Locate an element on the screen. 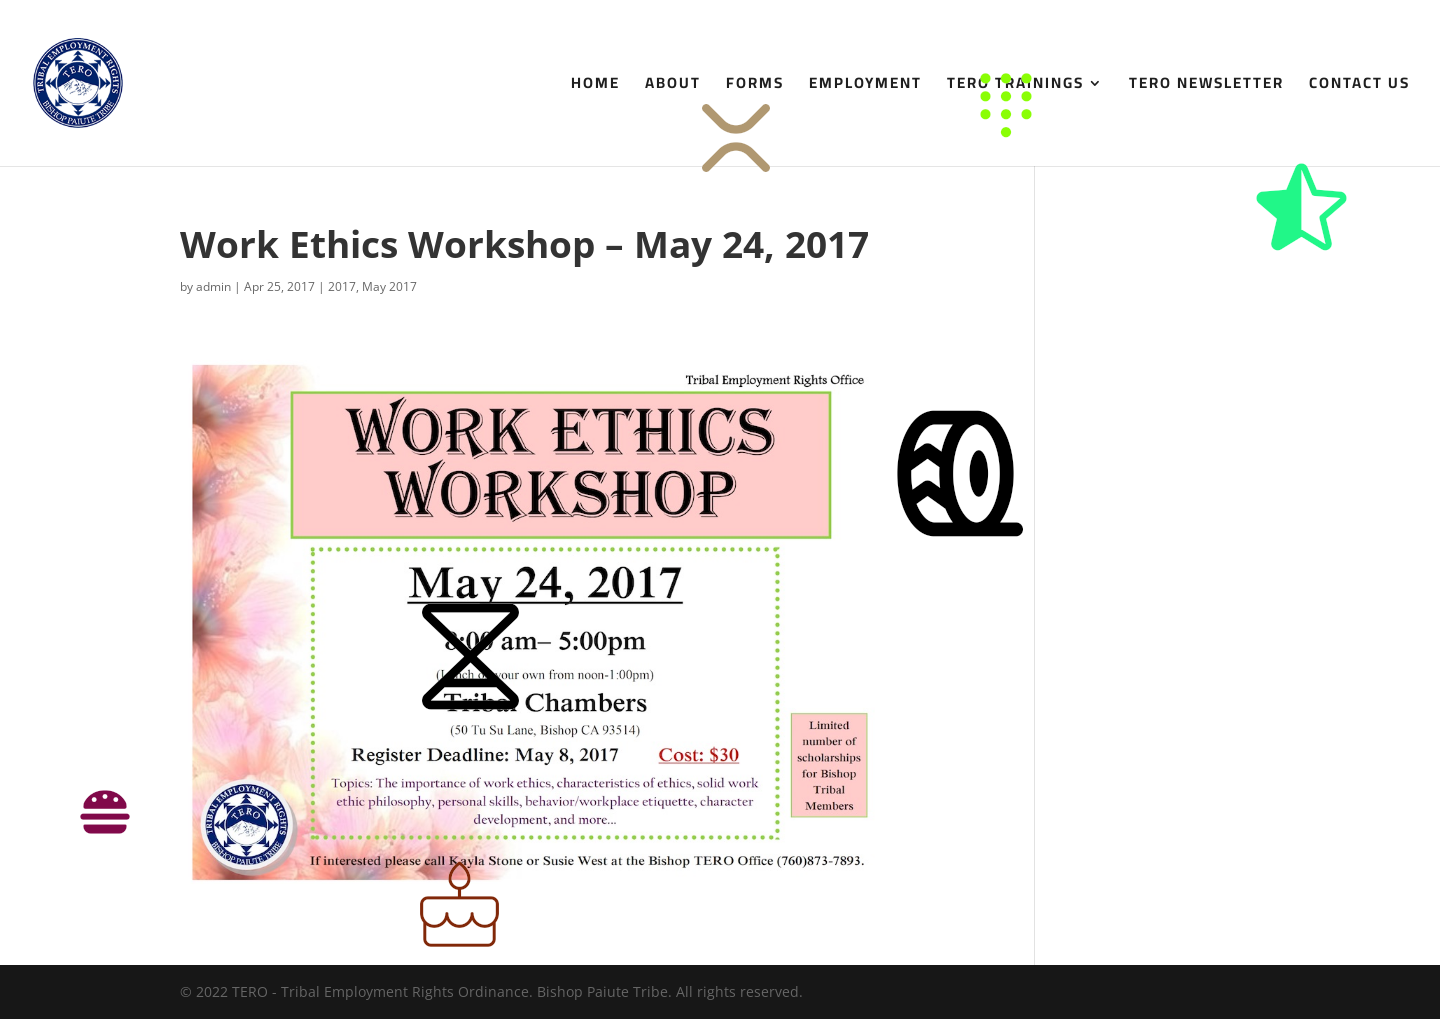 The height and width of the screenshot is (1019, 1440). indicates a partial rating or half-star score is located at coordinates (1301, 208).